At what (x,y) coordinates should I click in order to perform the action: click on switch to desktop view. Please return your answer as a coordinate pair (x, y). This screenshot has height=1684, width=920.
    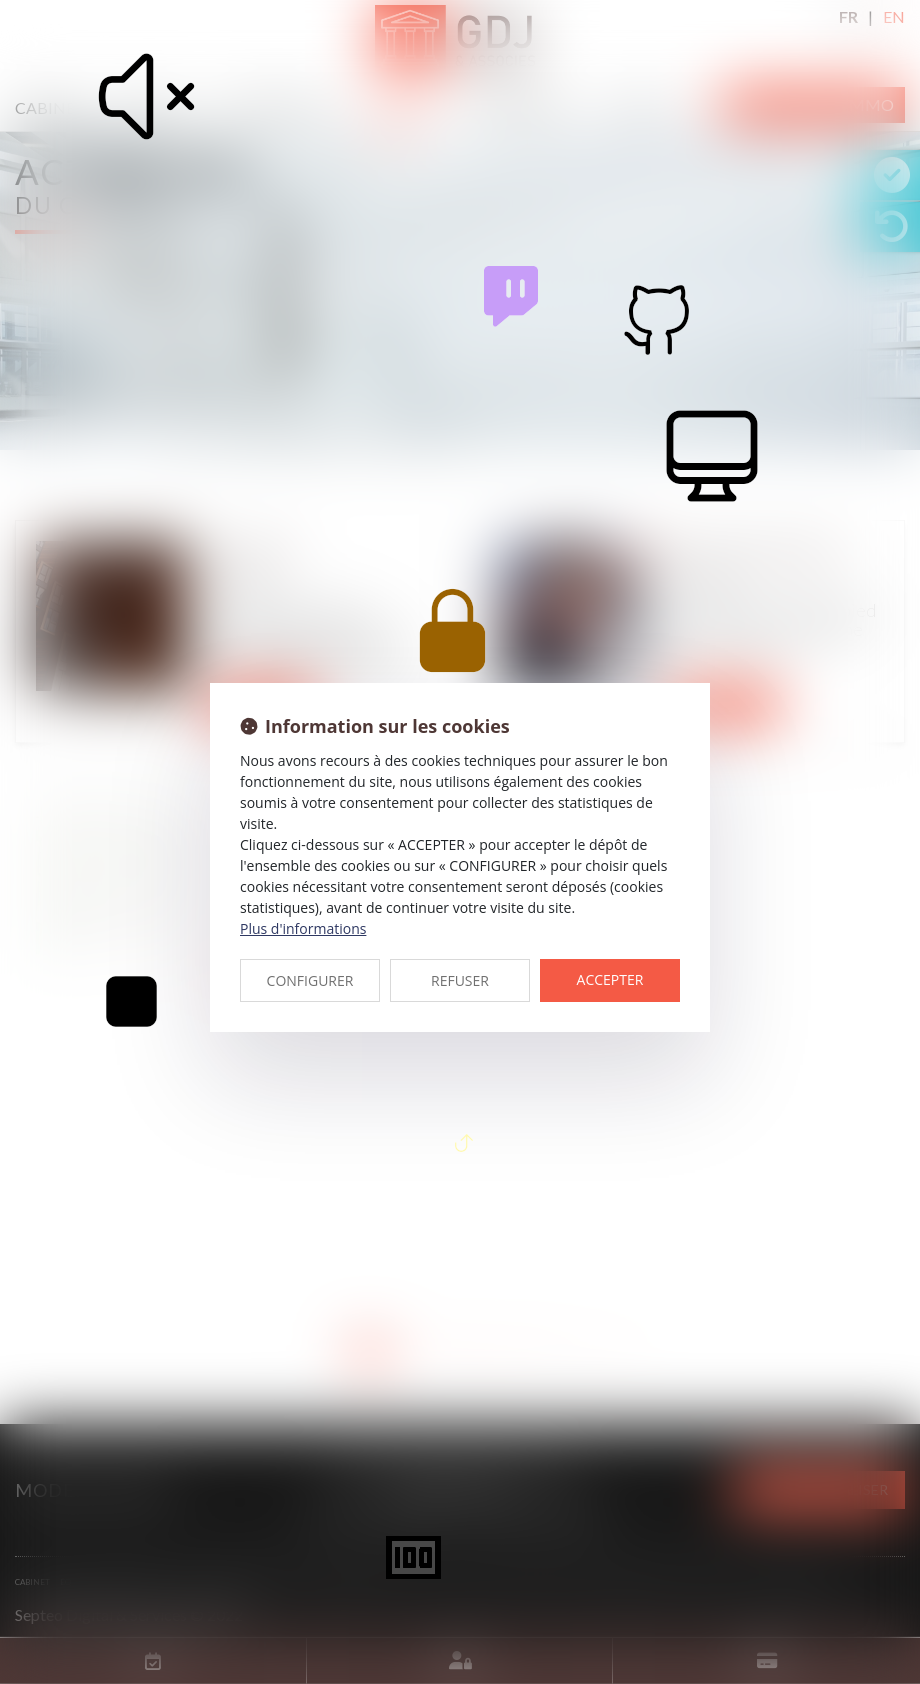
    Looking at the image, I should click on (712, 456).